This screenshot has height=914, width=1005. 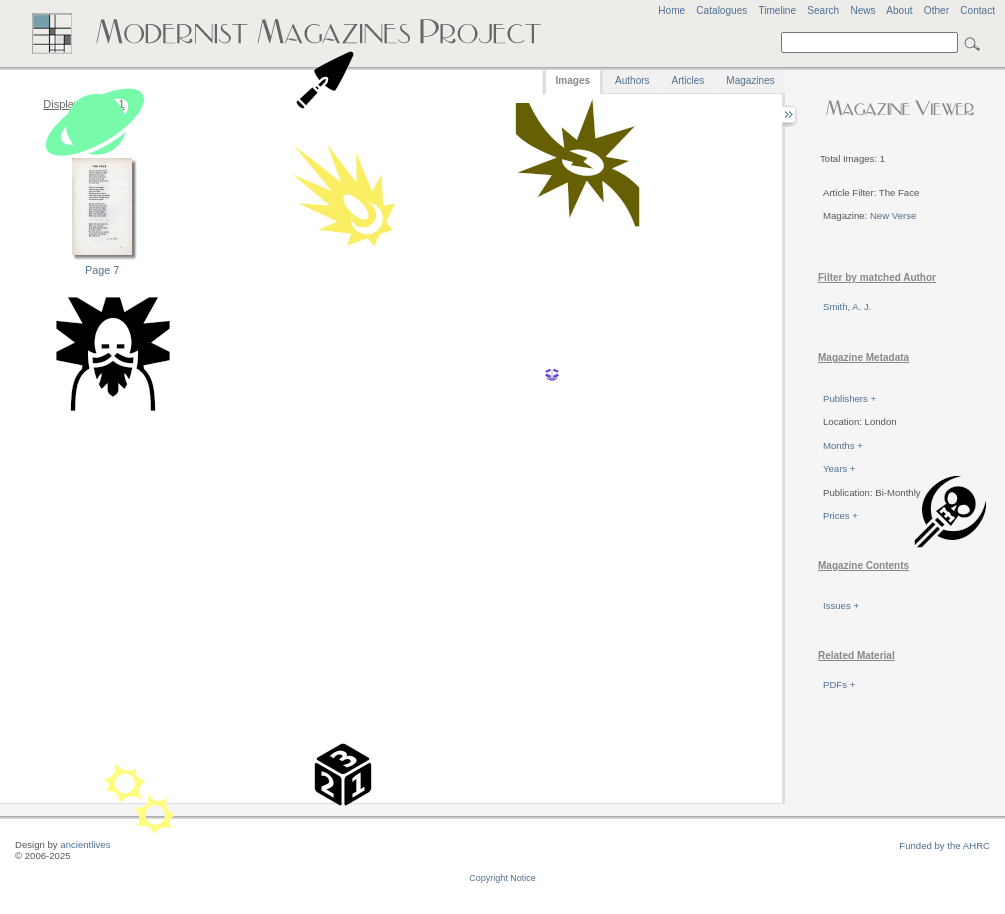 I want to click on access space or astronomy-themed content, so click(x=95, y=123).